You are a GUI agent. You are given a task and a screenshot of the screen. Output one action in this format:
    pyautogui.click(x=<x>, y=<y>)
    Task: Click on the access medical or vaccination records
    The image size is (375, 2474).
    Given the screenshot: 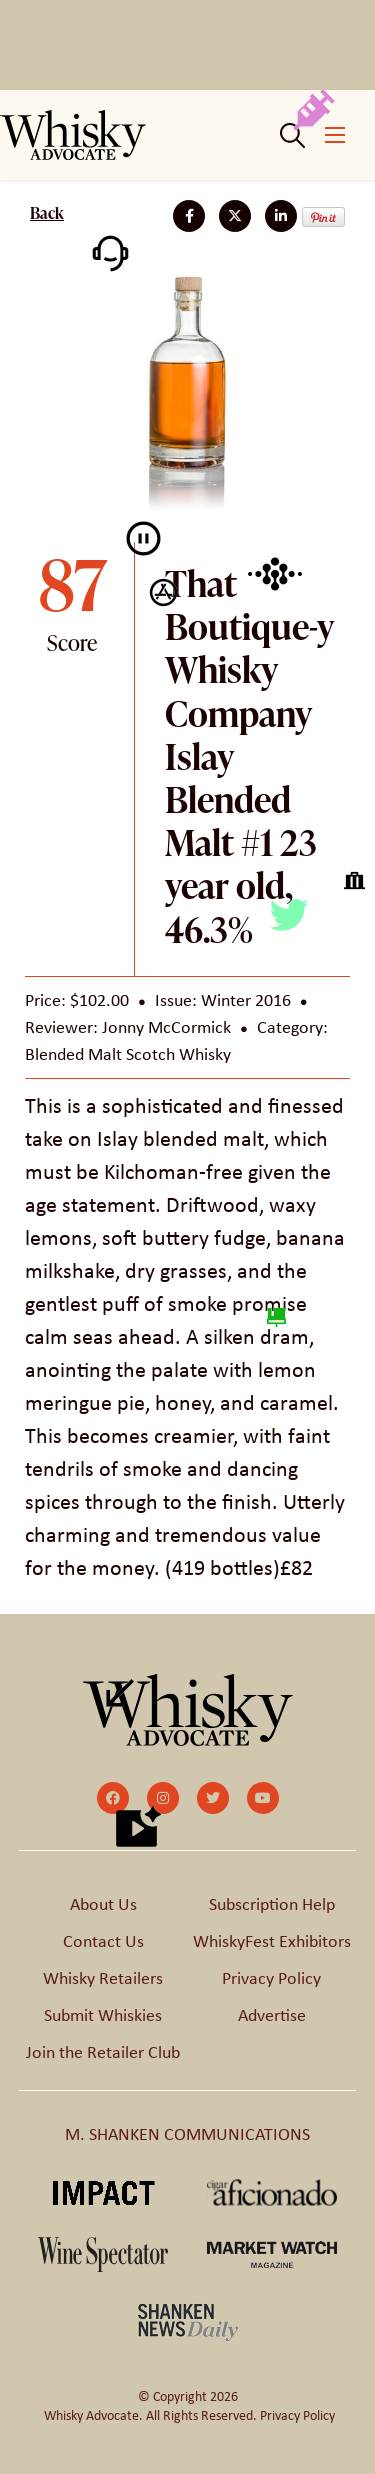 What is the action you would take?
    pyautogui.click(x=314, y=109)
    